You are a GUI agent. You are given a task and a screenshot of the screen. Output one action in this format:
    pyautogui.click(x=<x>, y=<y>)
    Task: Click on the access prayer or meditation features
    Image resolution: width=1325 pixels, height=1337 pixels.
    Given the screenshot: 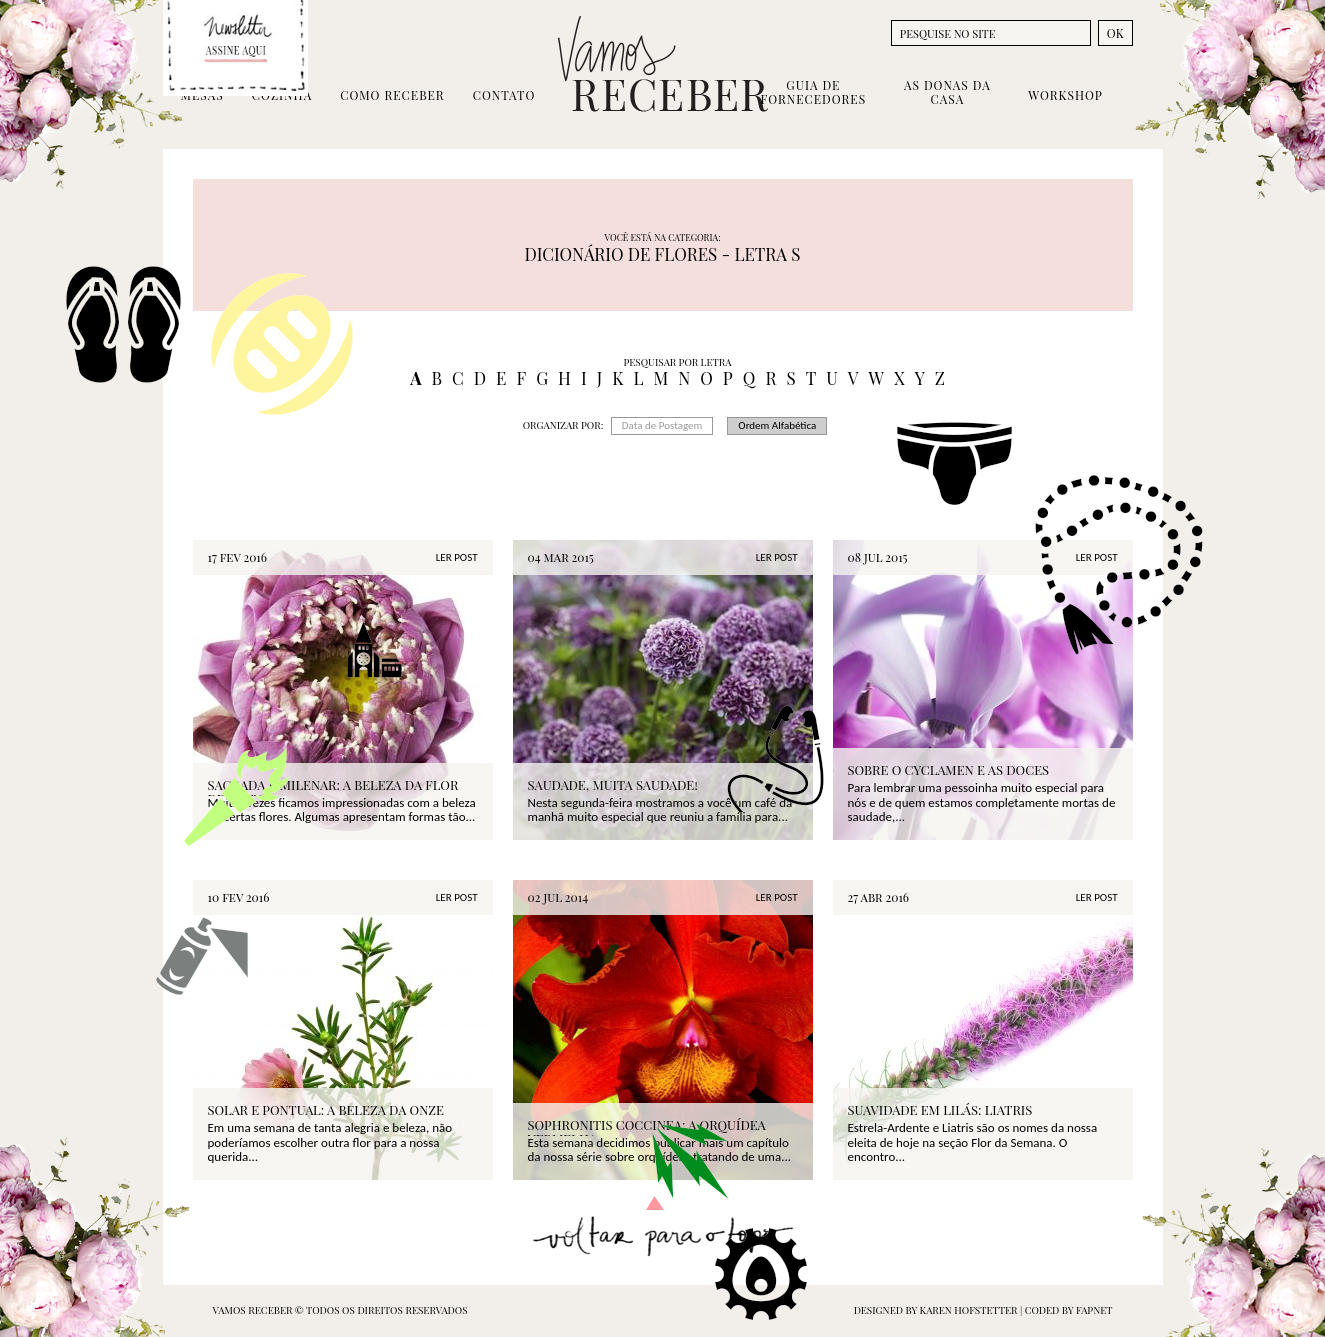 What is the action you would take?
    pyautogui.click(x=1119, y=565)
    